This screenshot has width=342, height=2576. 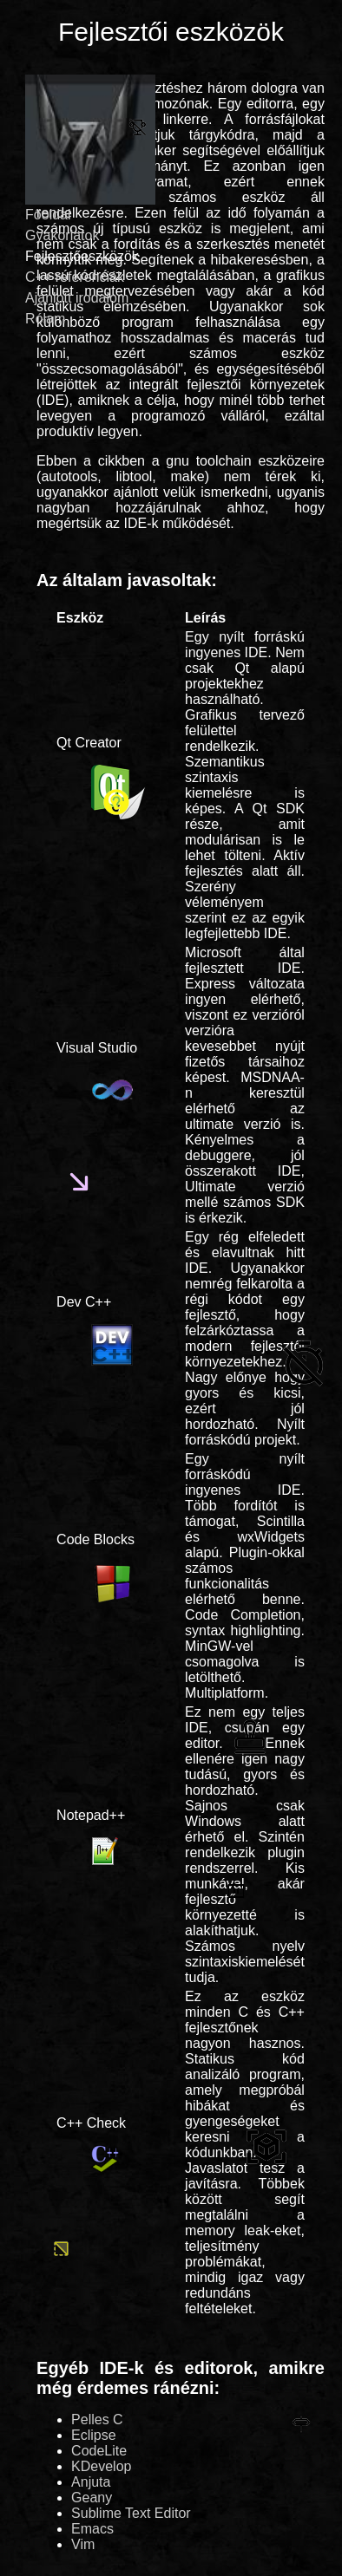 I want to click on access navigation or directions, so click(x=301, y=2424).